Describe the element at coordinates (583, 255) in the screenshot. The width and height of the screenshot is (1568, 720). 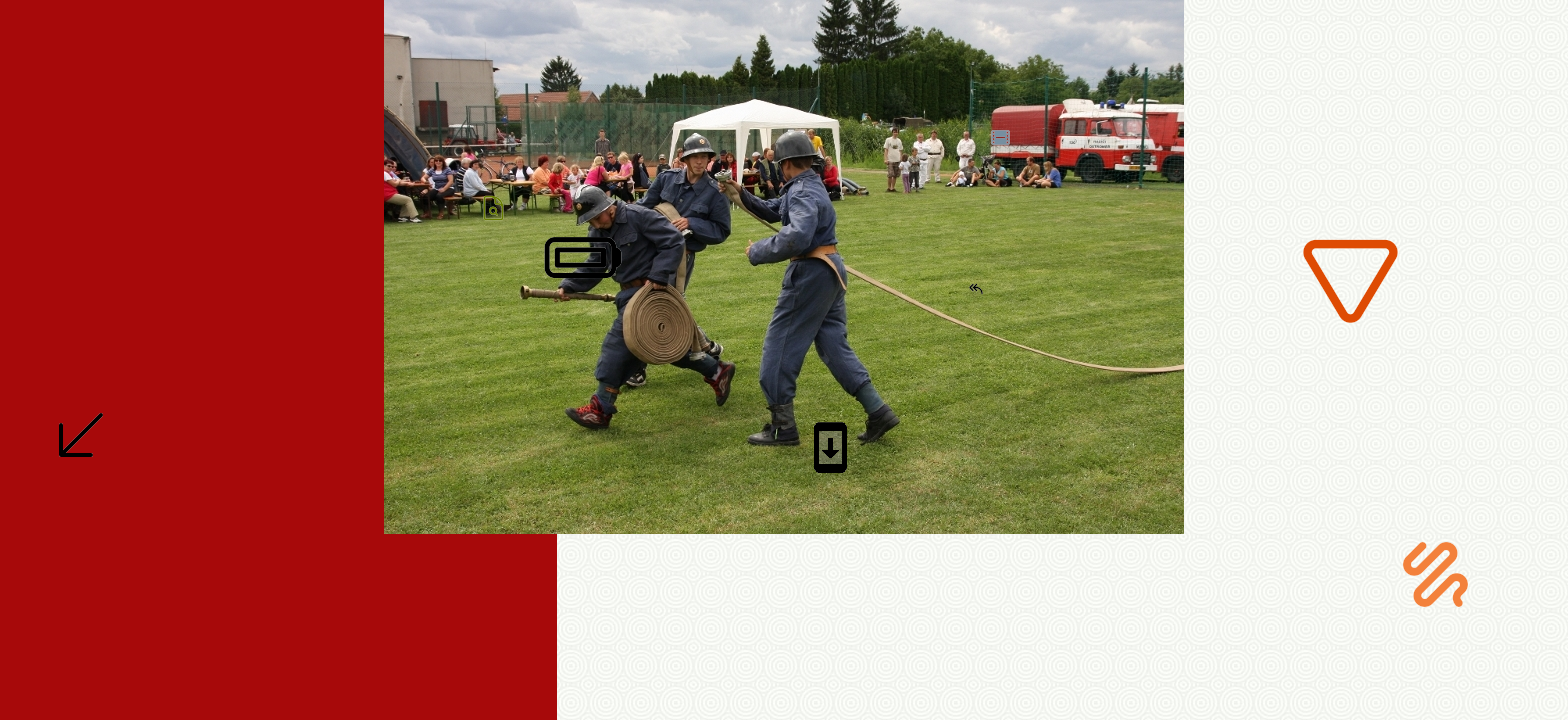
I see `indicates battery is fully charged` at that location.